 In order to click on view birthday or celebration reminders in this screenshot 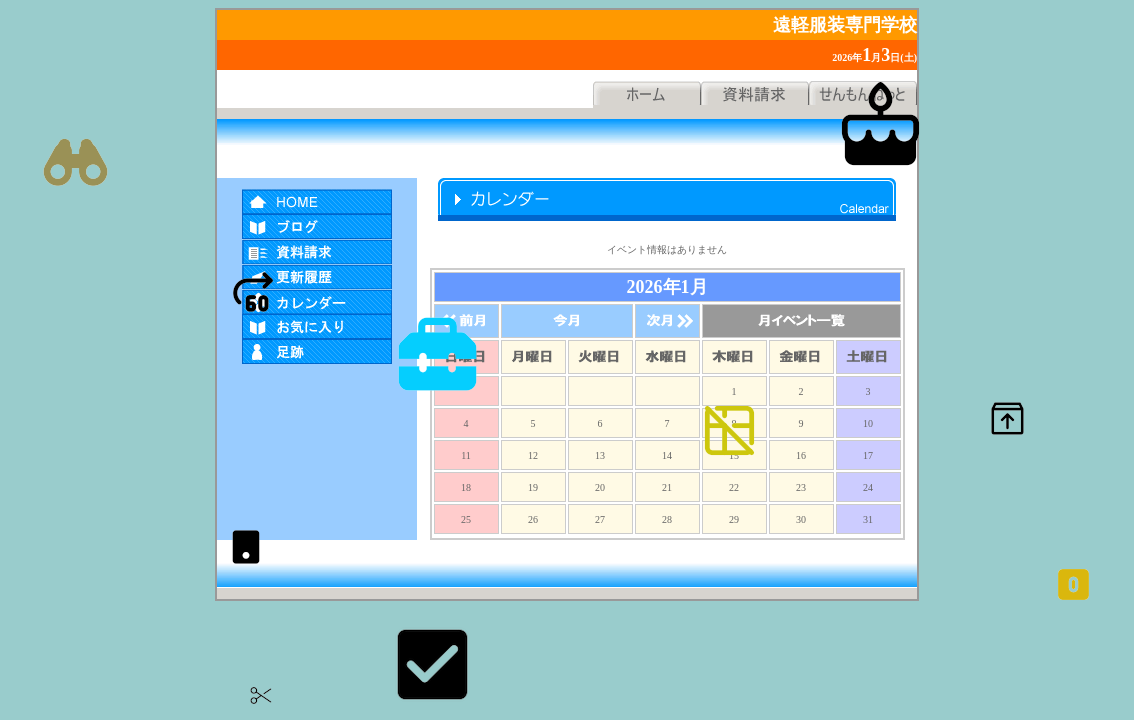, I will do `click(880, 129)`.